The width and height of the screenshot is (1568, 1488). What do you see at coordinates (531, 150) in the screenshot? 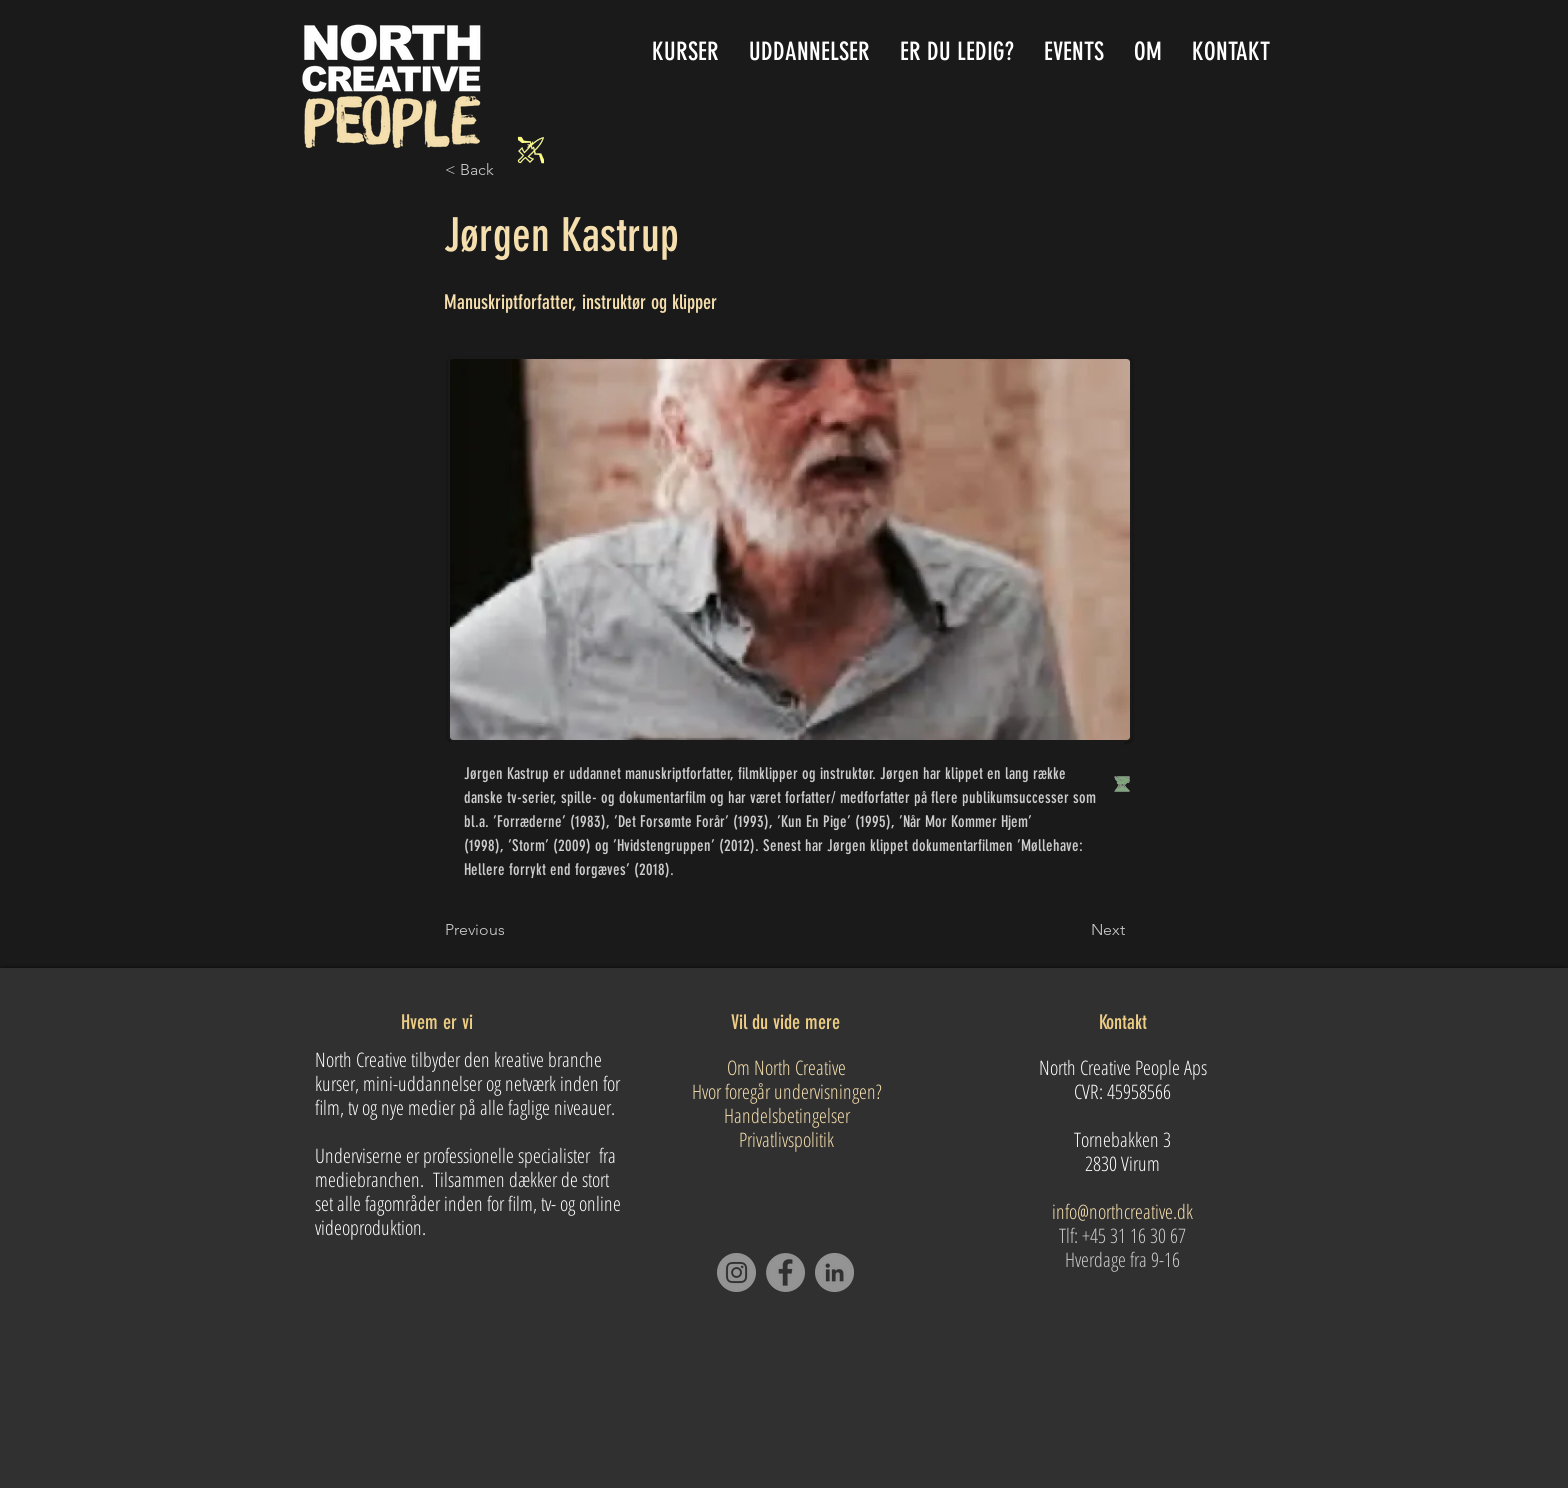
I see `equip a lightning-enchanted weapon` at bounding box center [531, 150].